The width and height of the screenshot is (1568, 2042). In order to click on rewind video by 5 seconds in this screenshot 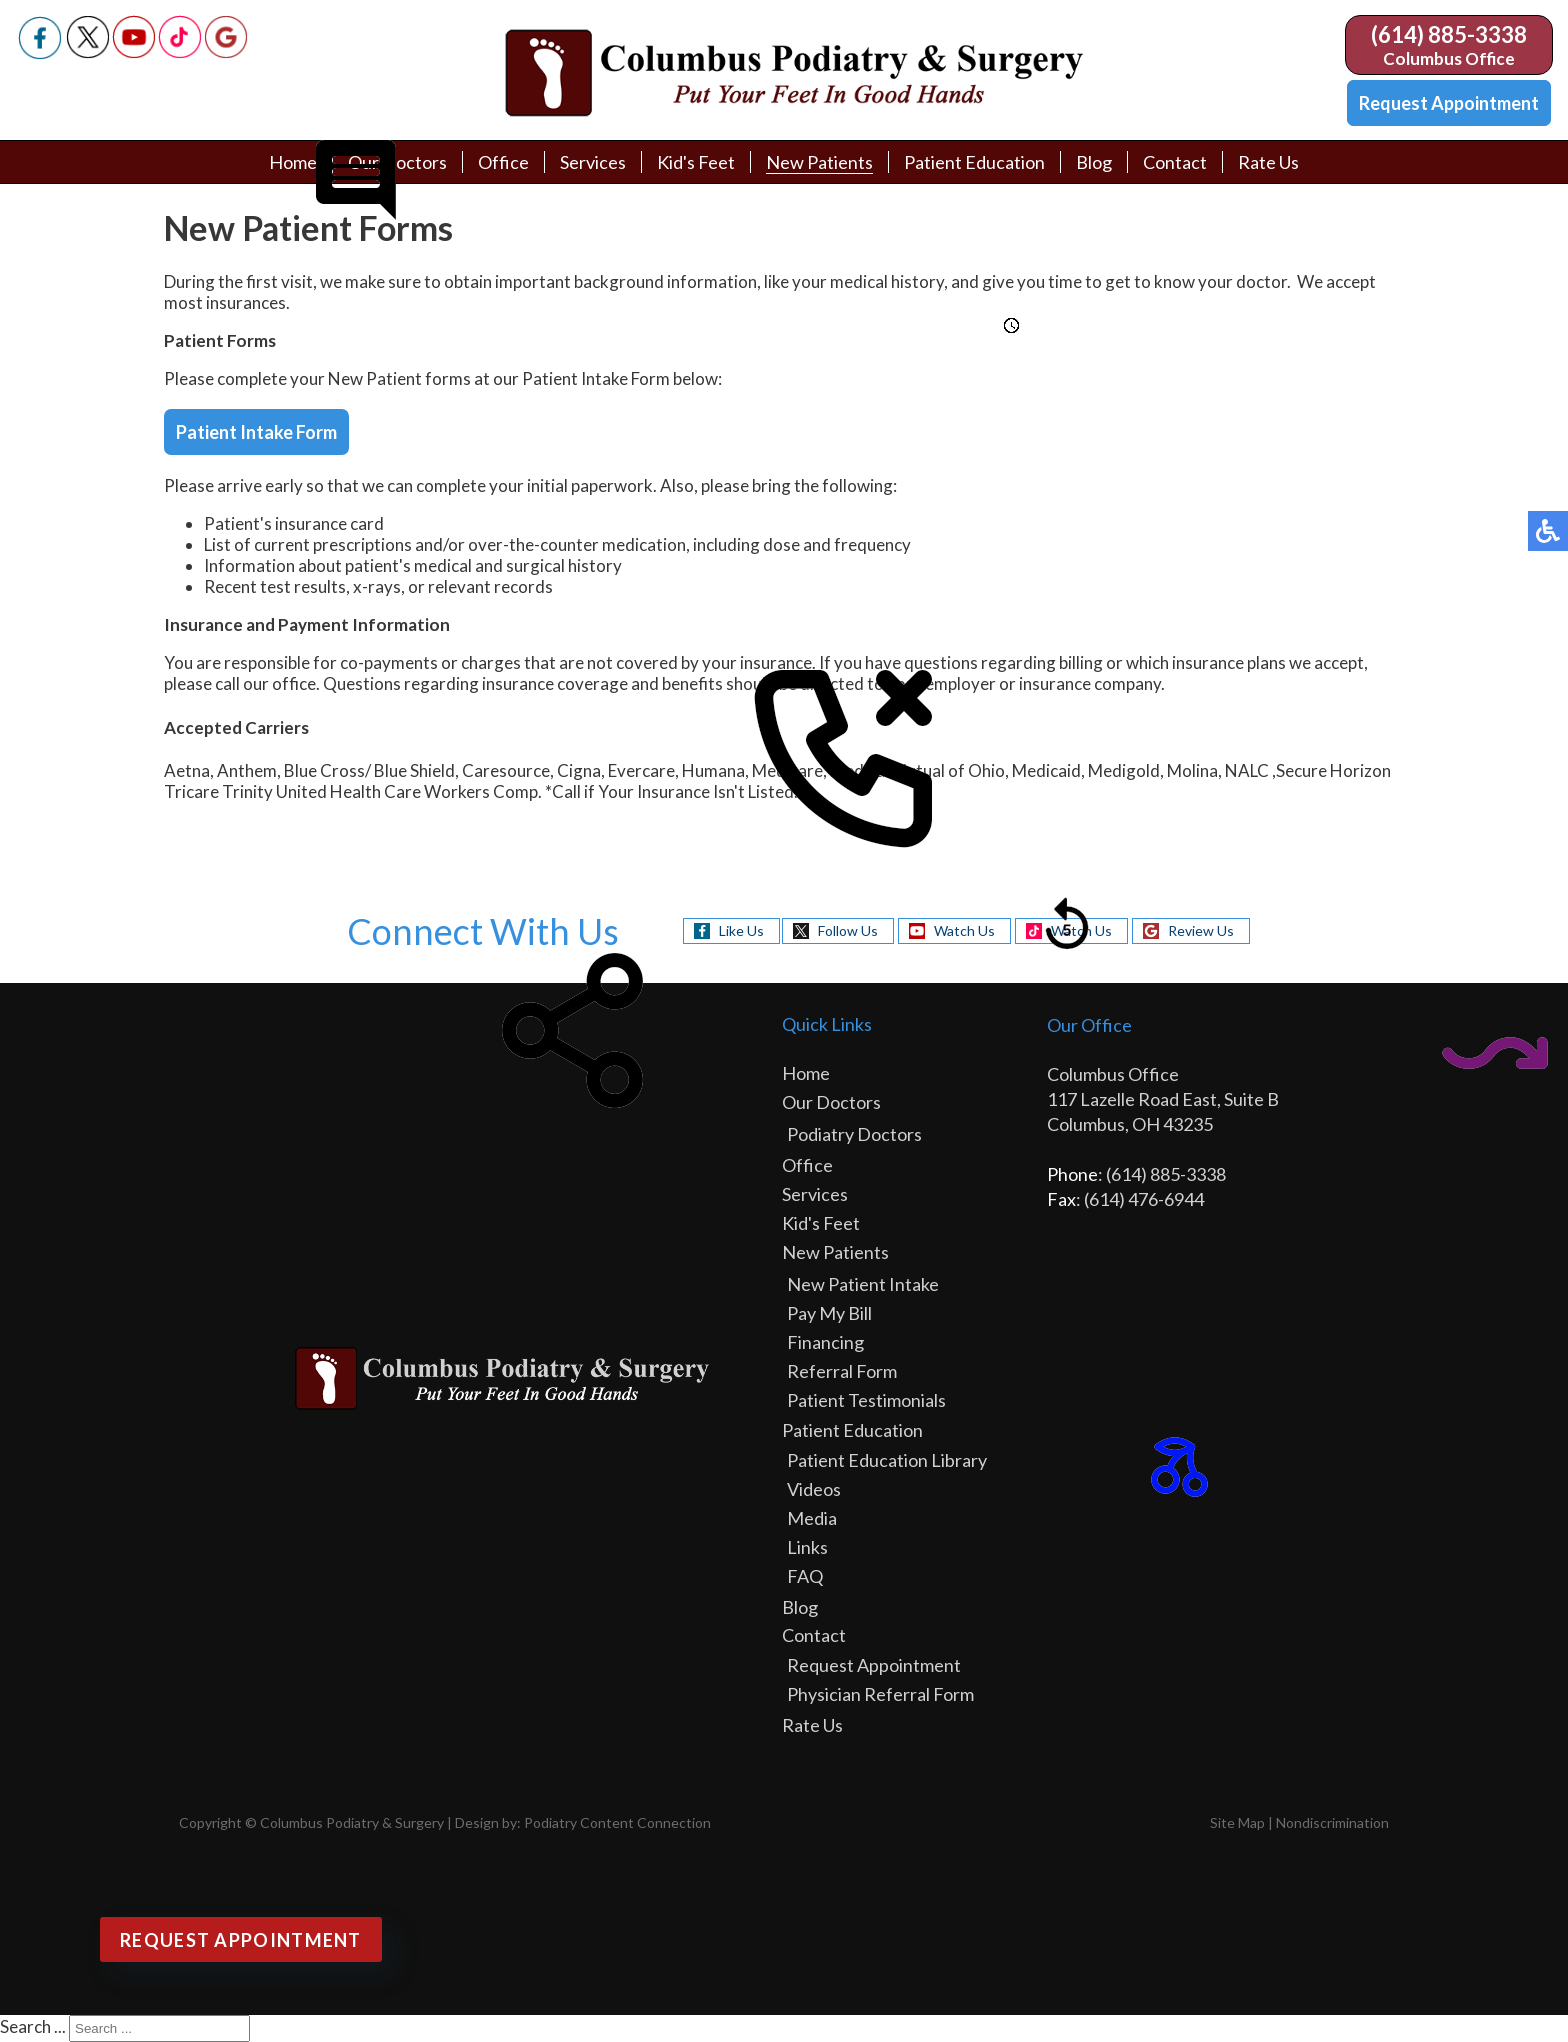, I will do `click(1067, 925)`.